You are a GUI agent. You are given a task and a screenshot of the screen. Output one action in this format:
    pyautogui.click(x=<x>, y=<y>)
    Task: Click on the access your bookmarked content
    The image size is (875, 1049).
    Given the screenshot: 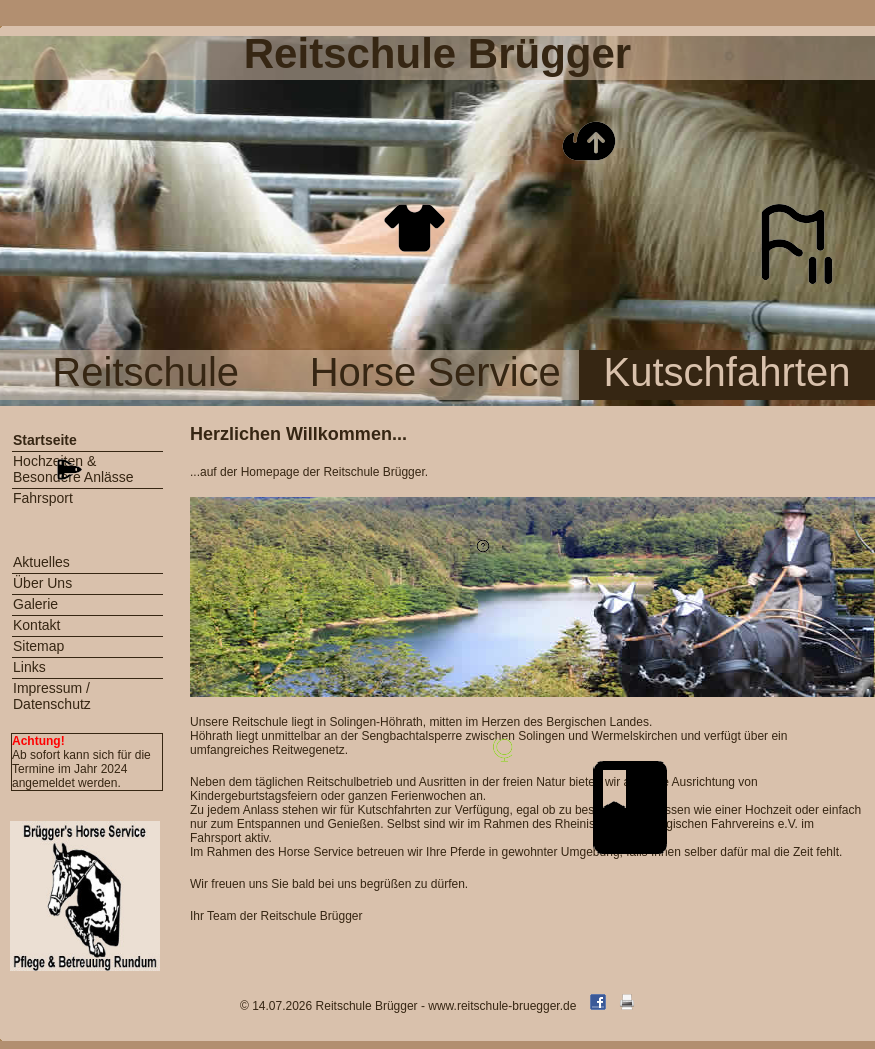 What is the action you would take?
    pyautogui.click(x=630, y=807)
    